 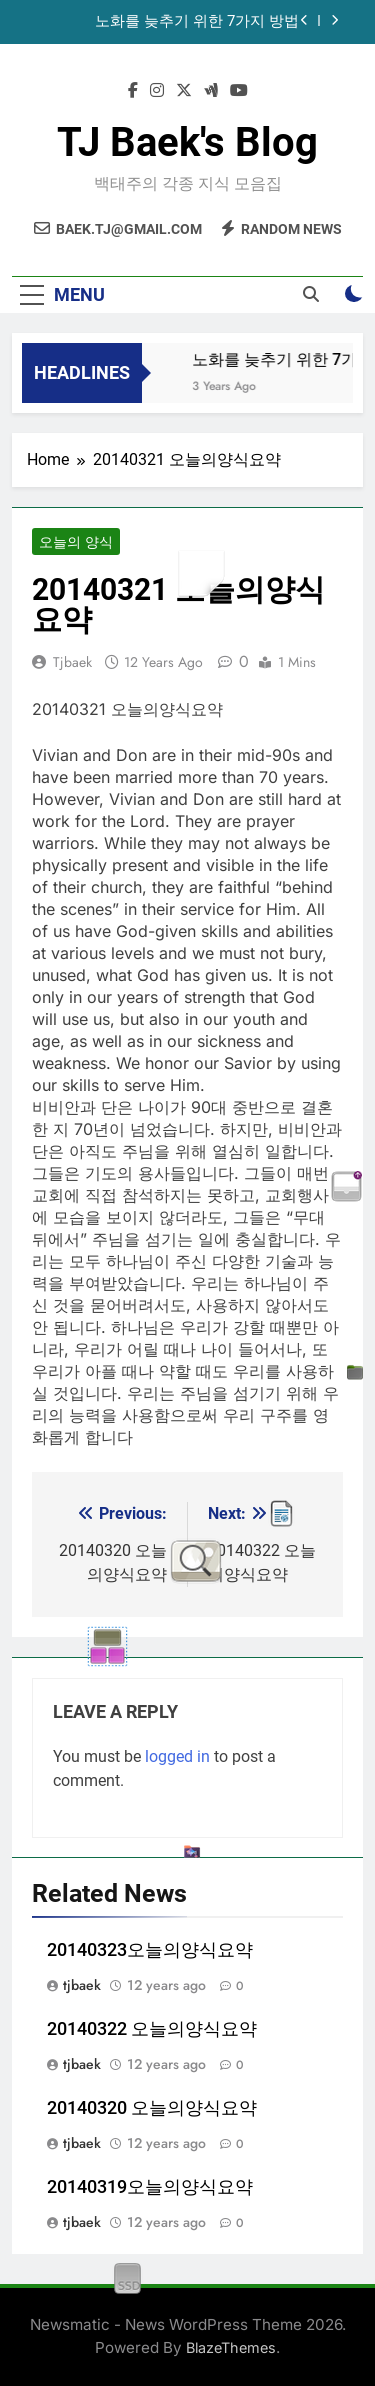 What do you see at coordinates (355, 1372) in the screenshot?
I see `open a folder to view its contents` at bounding box center [355, 1372].